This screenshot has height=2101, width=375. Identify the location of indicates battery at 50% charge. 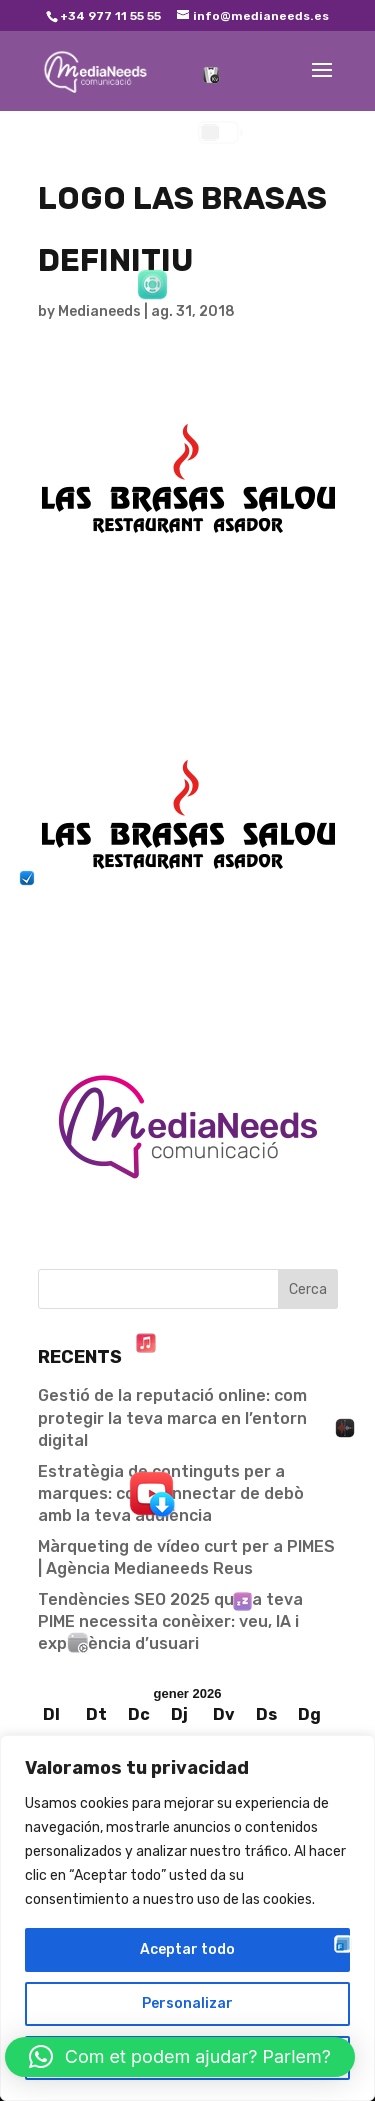
(220, 132).